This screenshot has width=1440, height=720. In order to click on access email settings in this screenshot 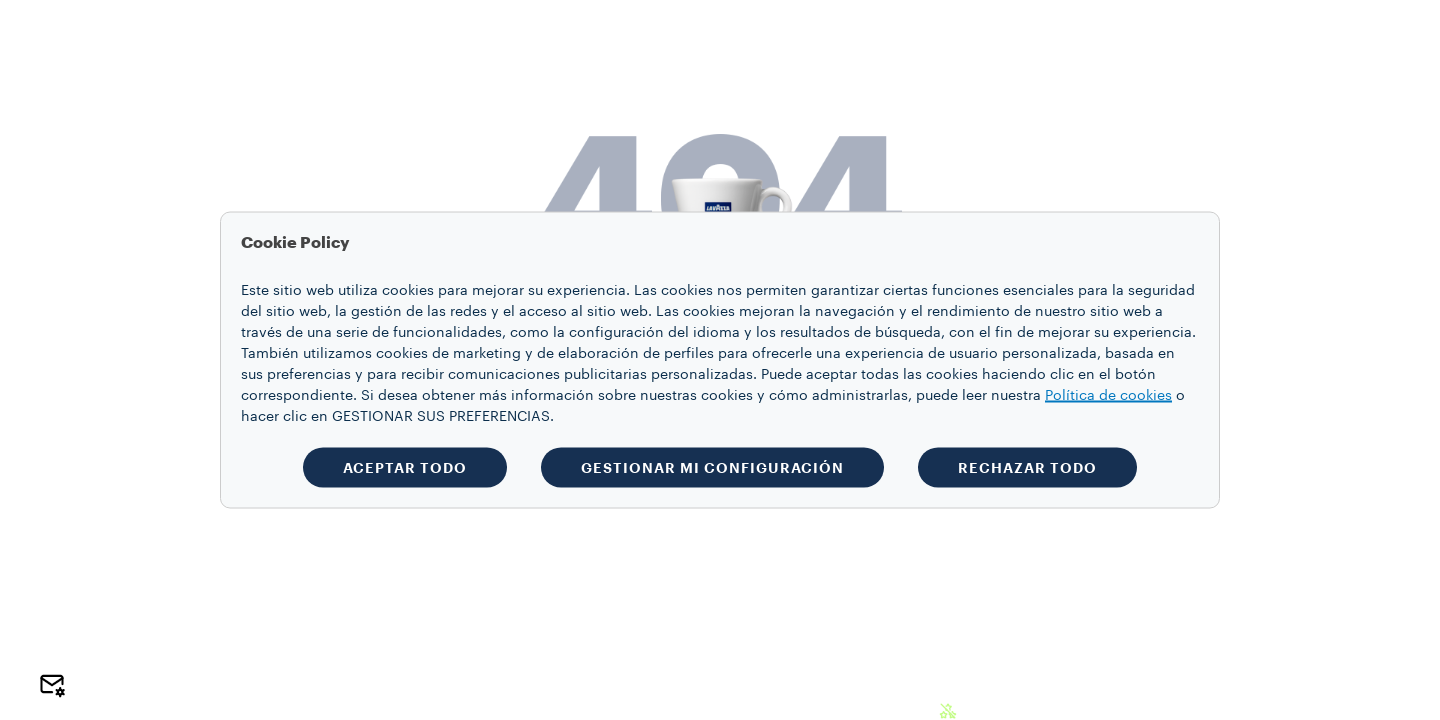, I will do `click(52, 684)`.